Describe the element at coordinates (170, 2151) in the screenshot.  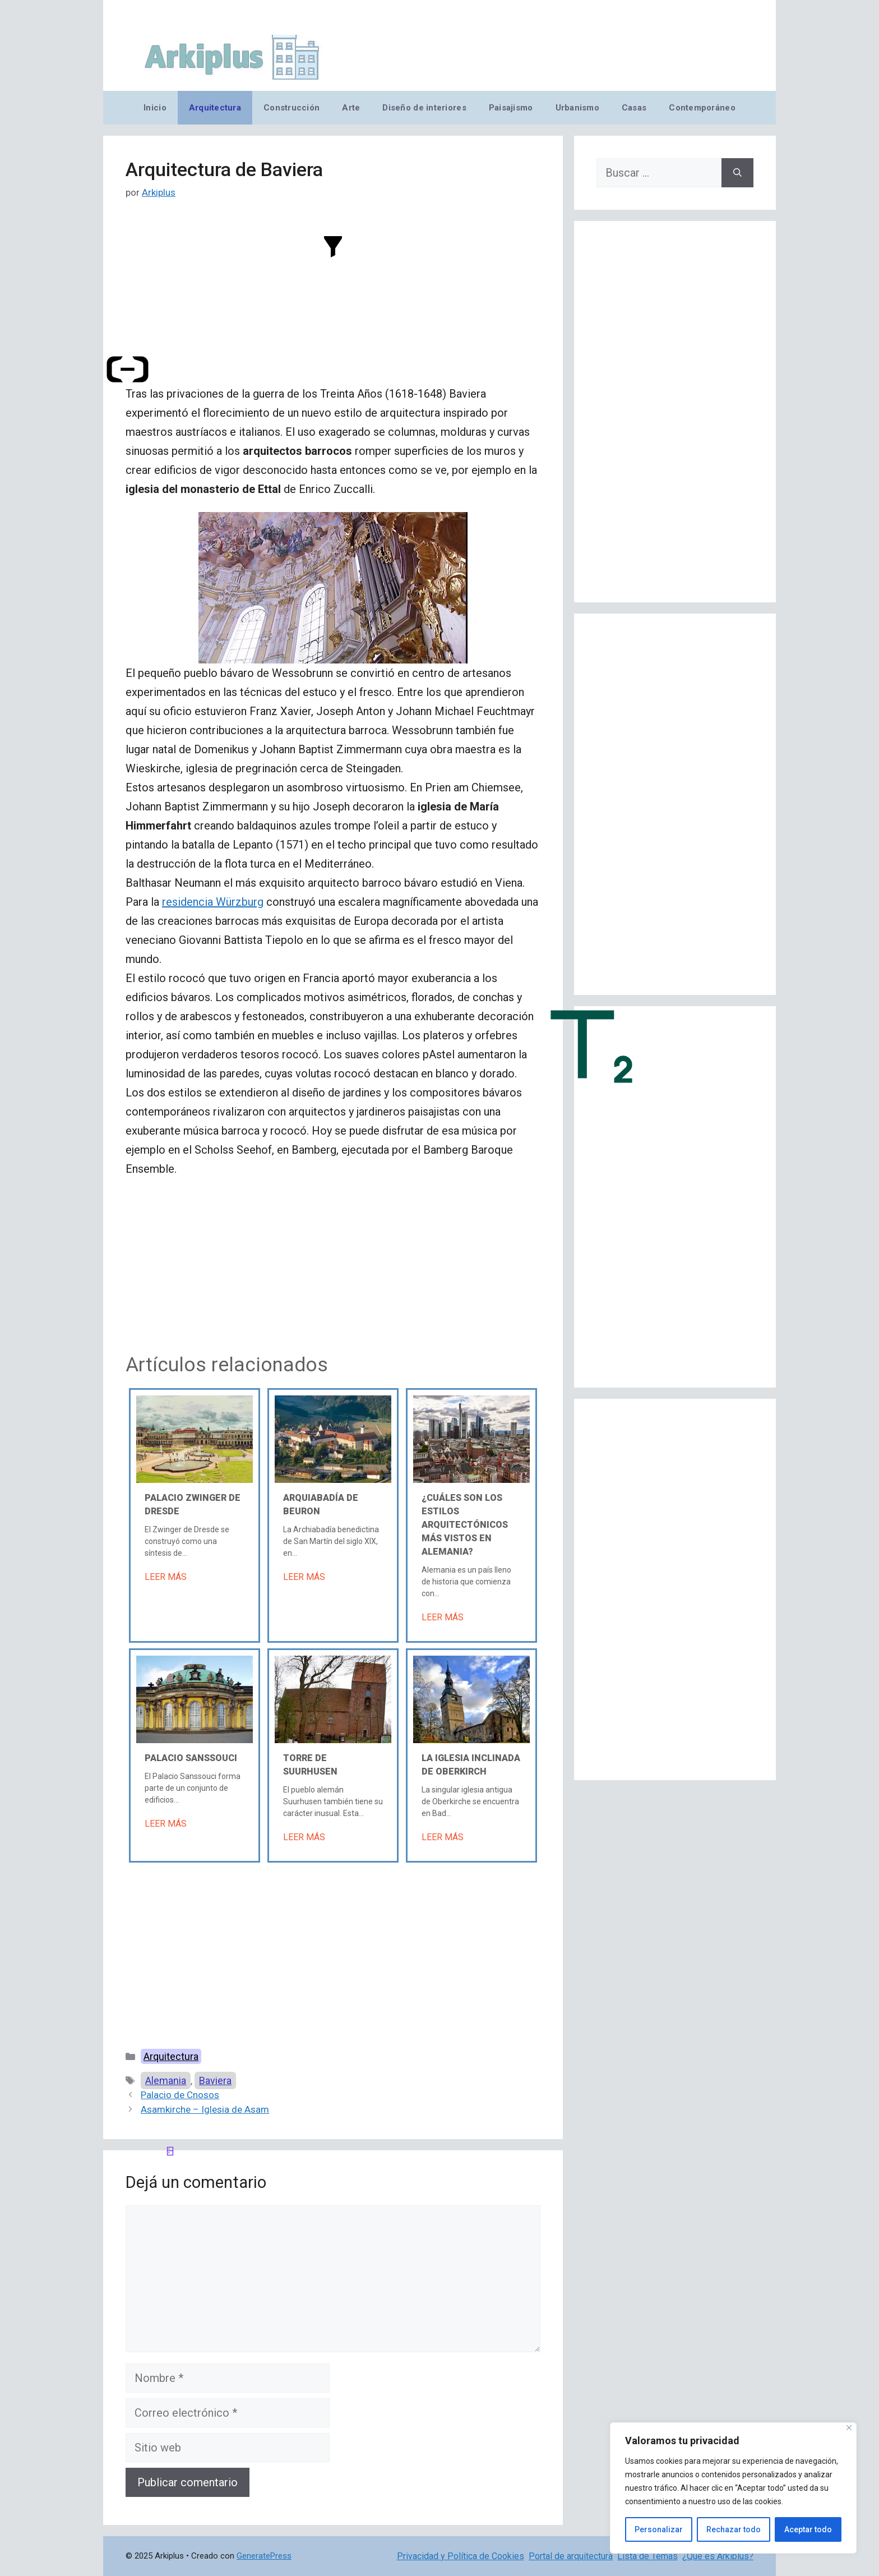
I see `access refrigerator or kitchen appliance controls` at that location.